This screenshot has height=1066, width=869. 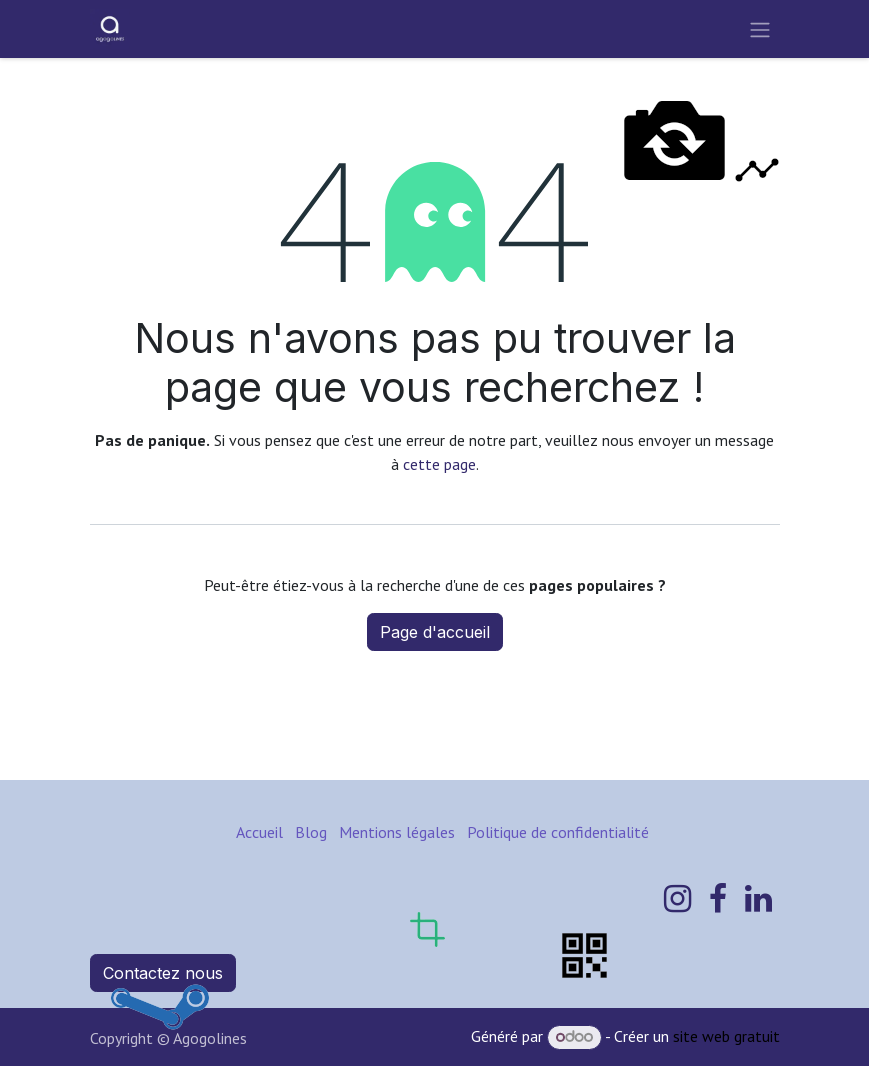 What do you see at coordinates (160, 1007) in the screenshot?
I see `open Steam gaming platform` at bounding box center [160, 1007].